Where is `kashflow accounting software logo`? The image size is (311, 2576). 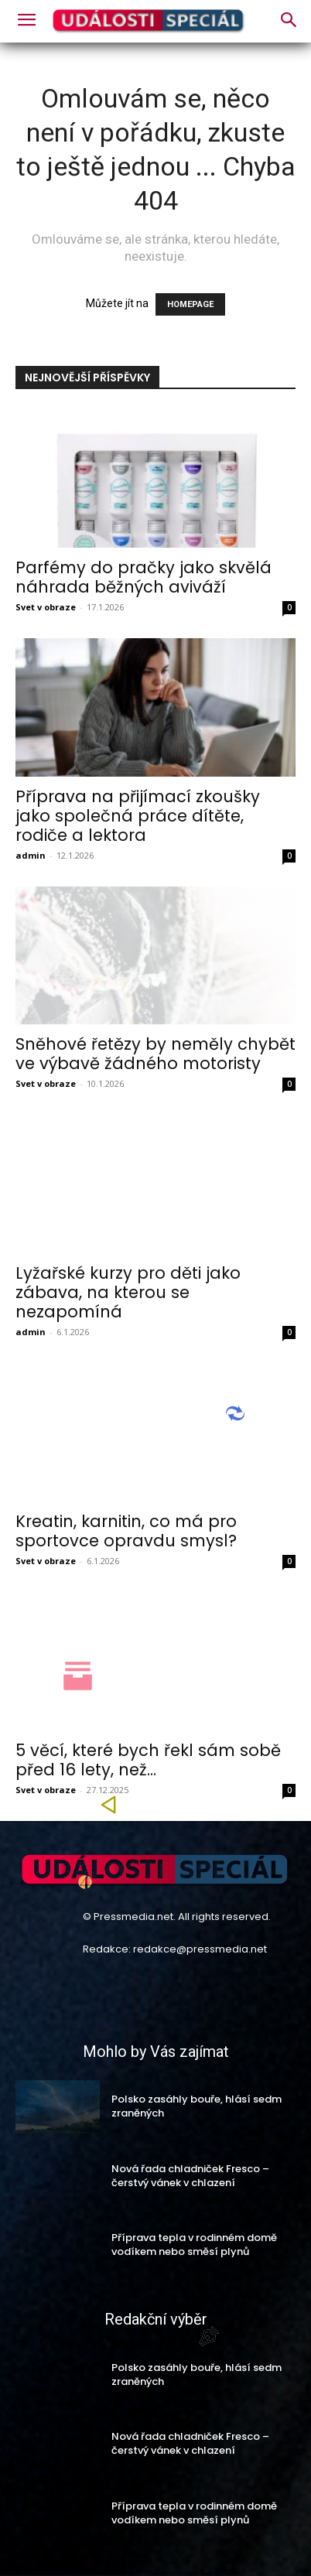 kashflow accounting software logo is located at coordinates (235, 1413).